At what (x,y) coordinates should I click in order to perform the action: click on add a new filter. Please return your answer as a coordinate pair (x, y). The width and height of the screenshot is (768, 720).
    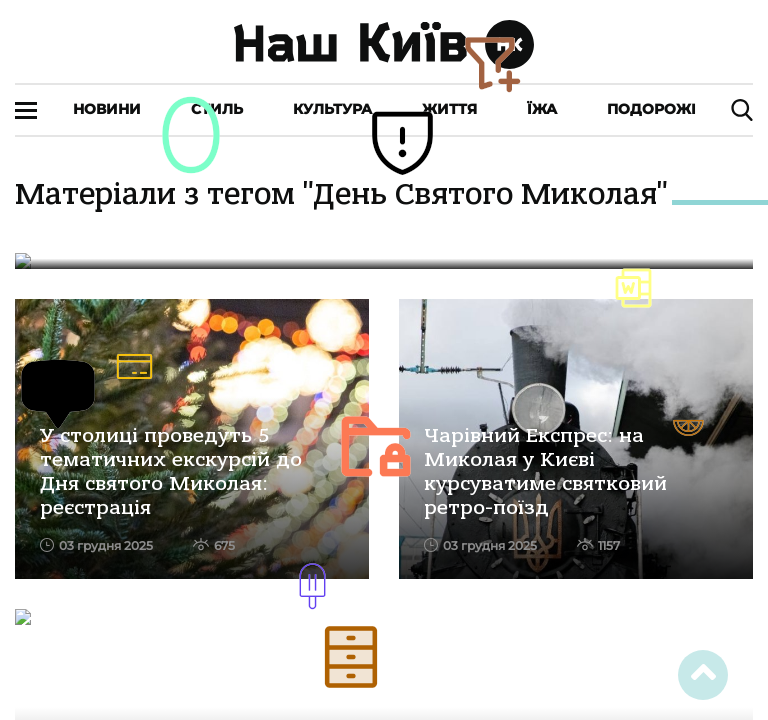
    Looking at the image, I should click on (490, 62).